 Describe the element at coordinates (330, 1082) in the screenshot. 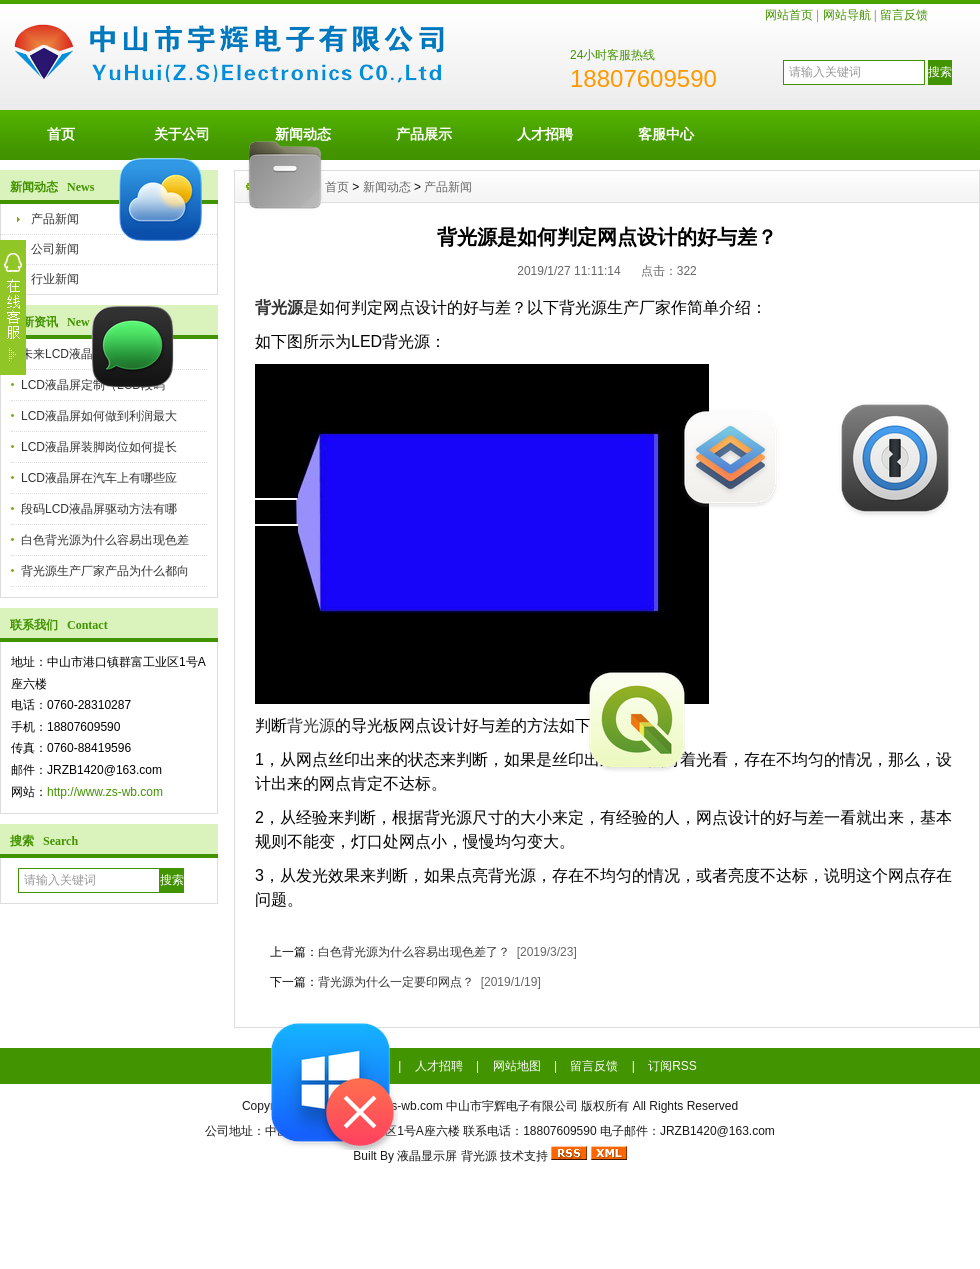

I see `uninstall windows applications running through wine` at that location.